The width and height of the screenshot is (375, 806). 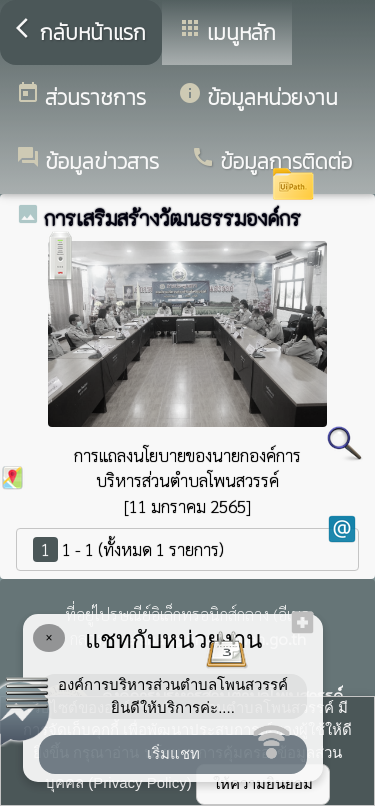 What do you see at coordinates (302, 622) in the screenshot?
I see `zoom in on the current view` at bounding box center [302, 622].